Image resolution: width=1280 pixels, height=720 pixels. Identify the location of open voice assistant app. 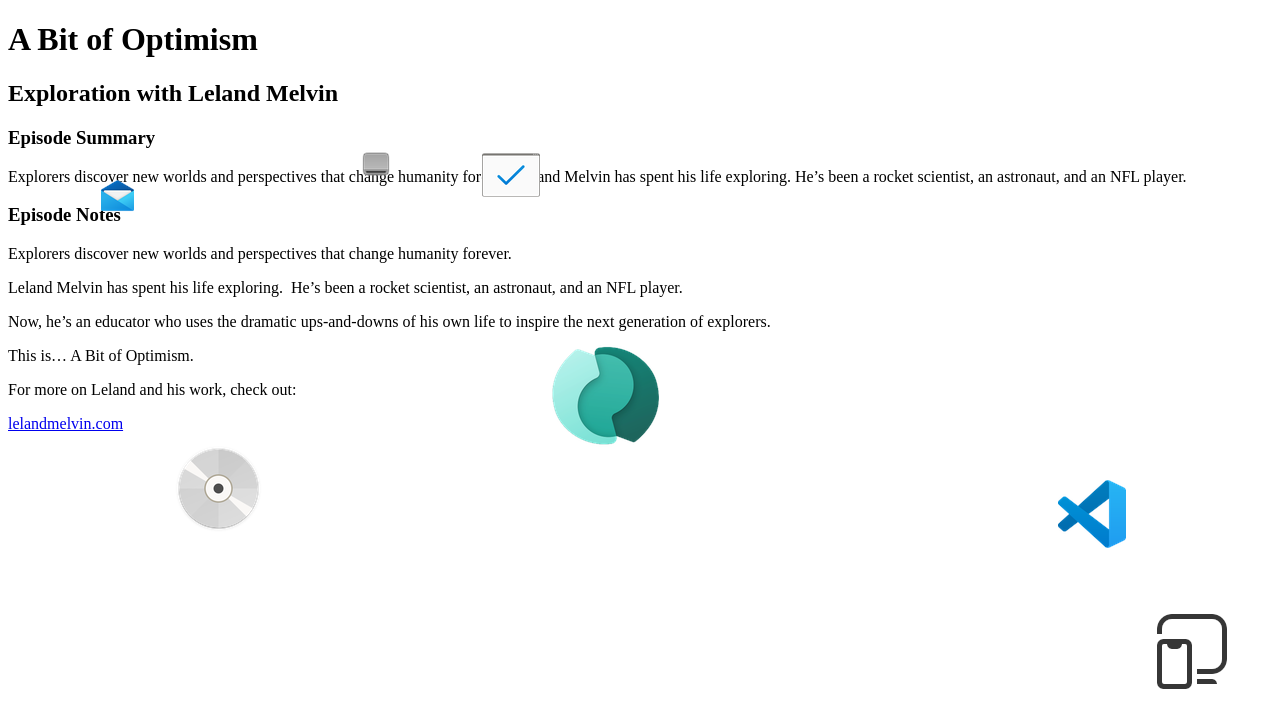
(605, 395).